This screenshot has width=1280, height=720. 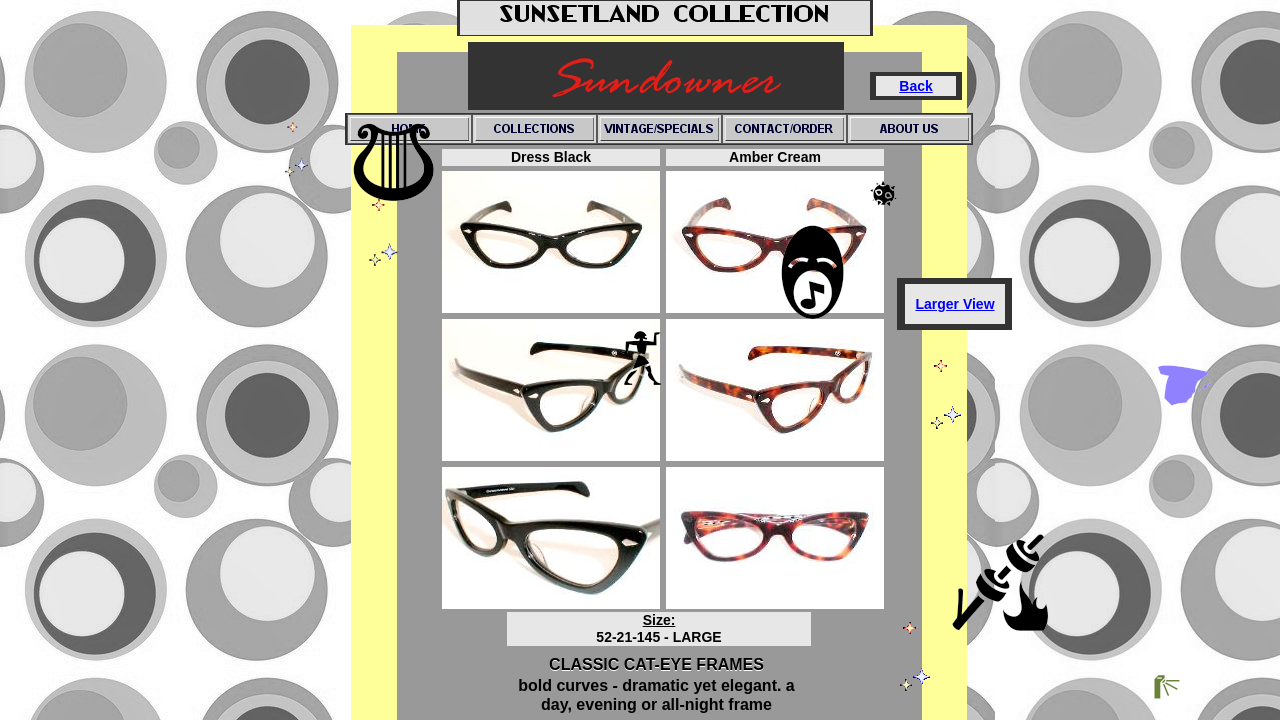 I want to click on select spain as your country or region, so click(x=1184, y=385).